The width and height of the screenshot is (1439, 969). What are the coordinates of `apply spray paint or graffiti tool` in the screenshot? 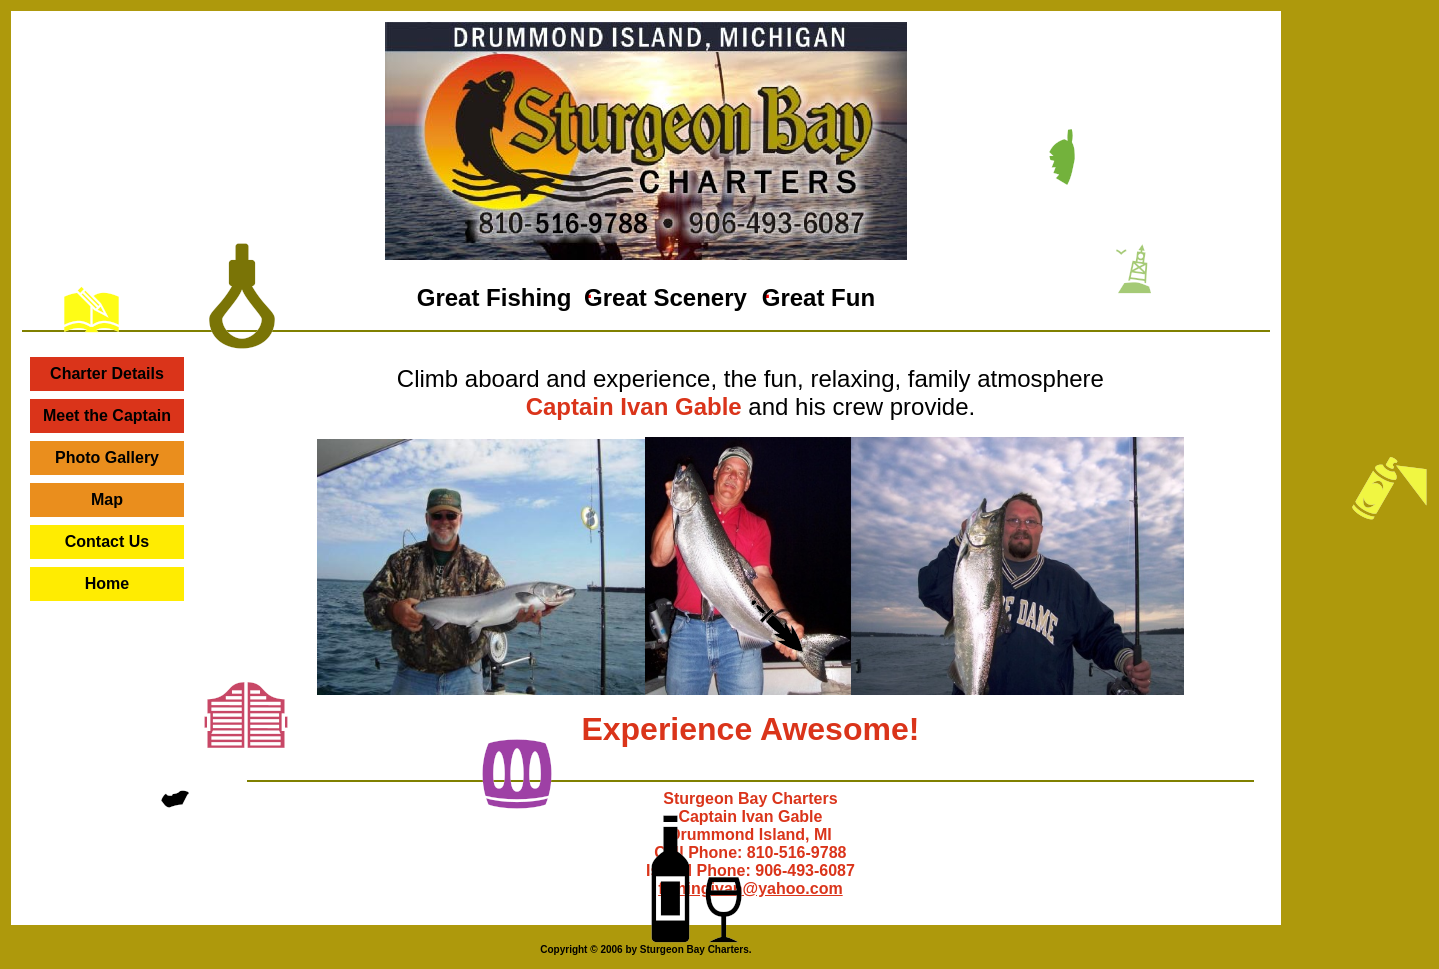 It's located at (1389, 490).